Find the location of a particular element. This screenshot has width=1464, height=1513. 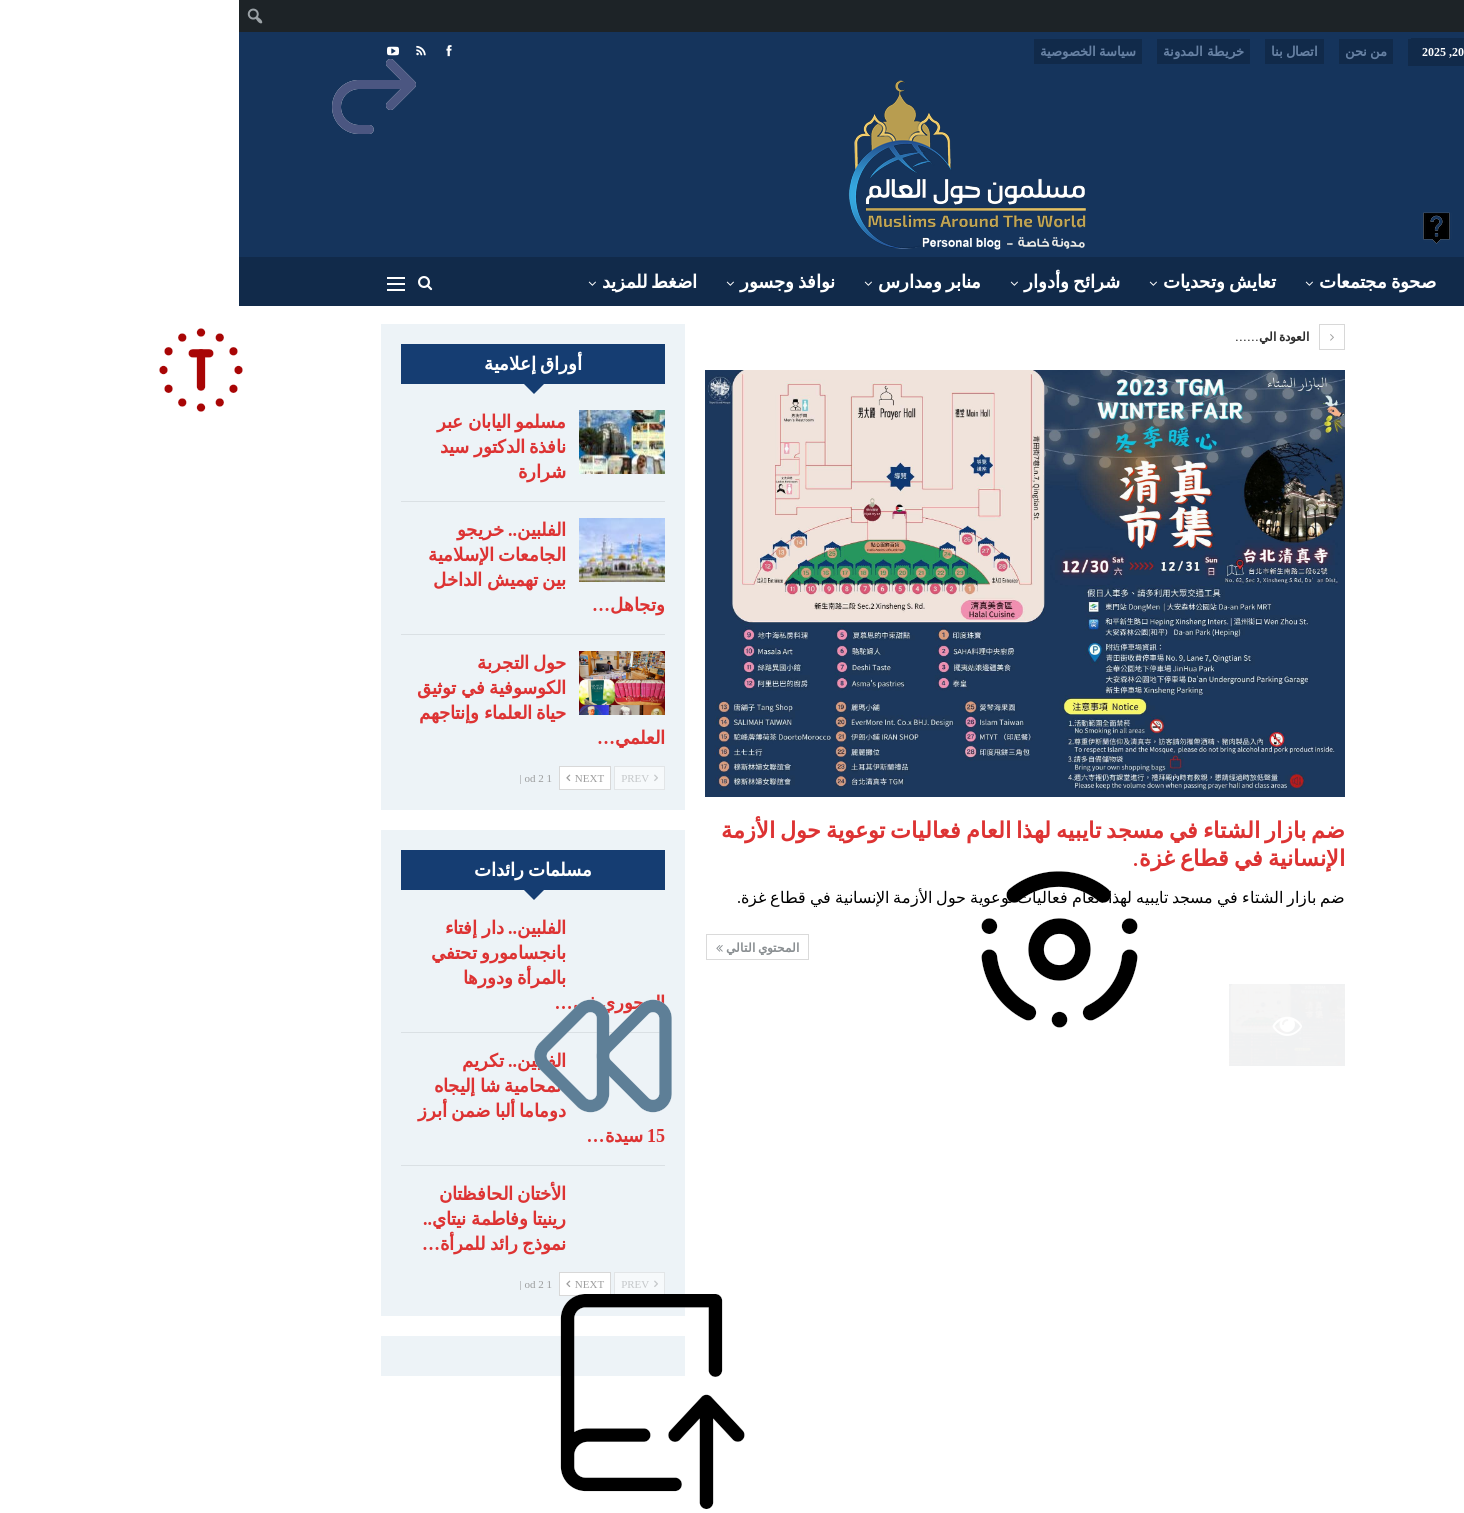

access science or chemistry features is located at coordinates (1059, 949).